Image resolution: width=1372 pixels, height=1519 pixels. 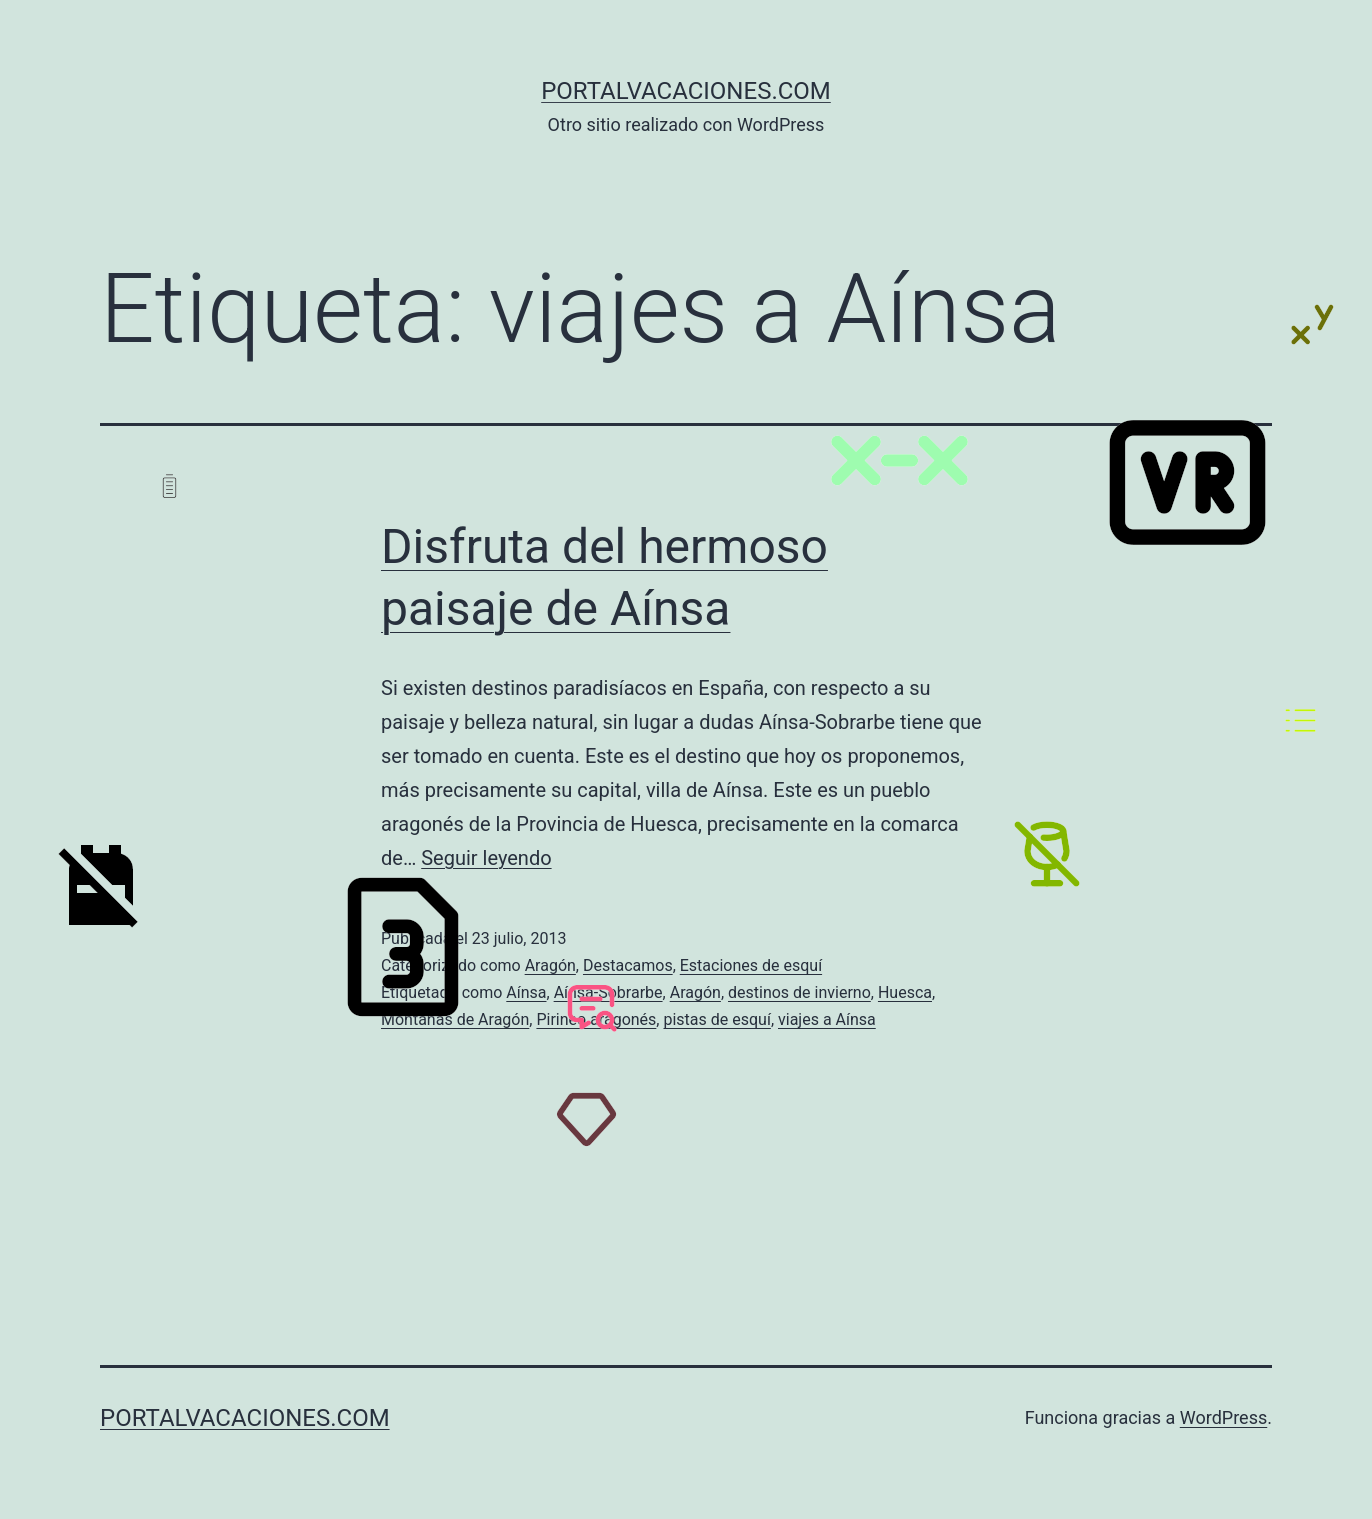 What do you see at coordinates (403, 947) in the screenshot?
I see `SIM card slot 3` at bounding box center [403, 947].